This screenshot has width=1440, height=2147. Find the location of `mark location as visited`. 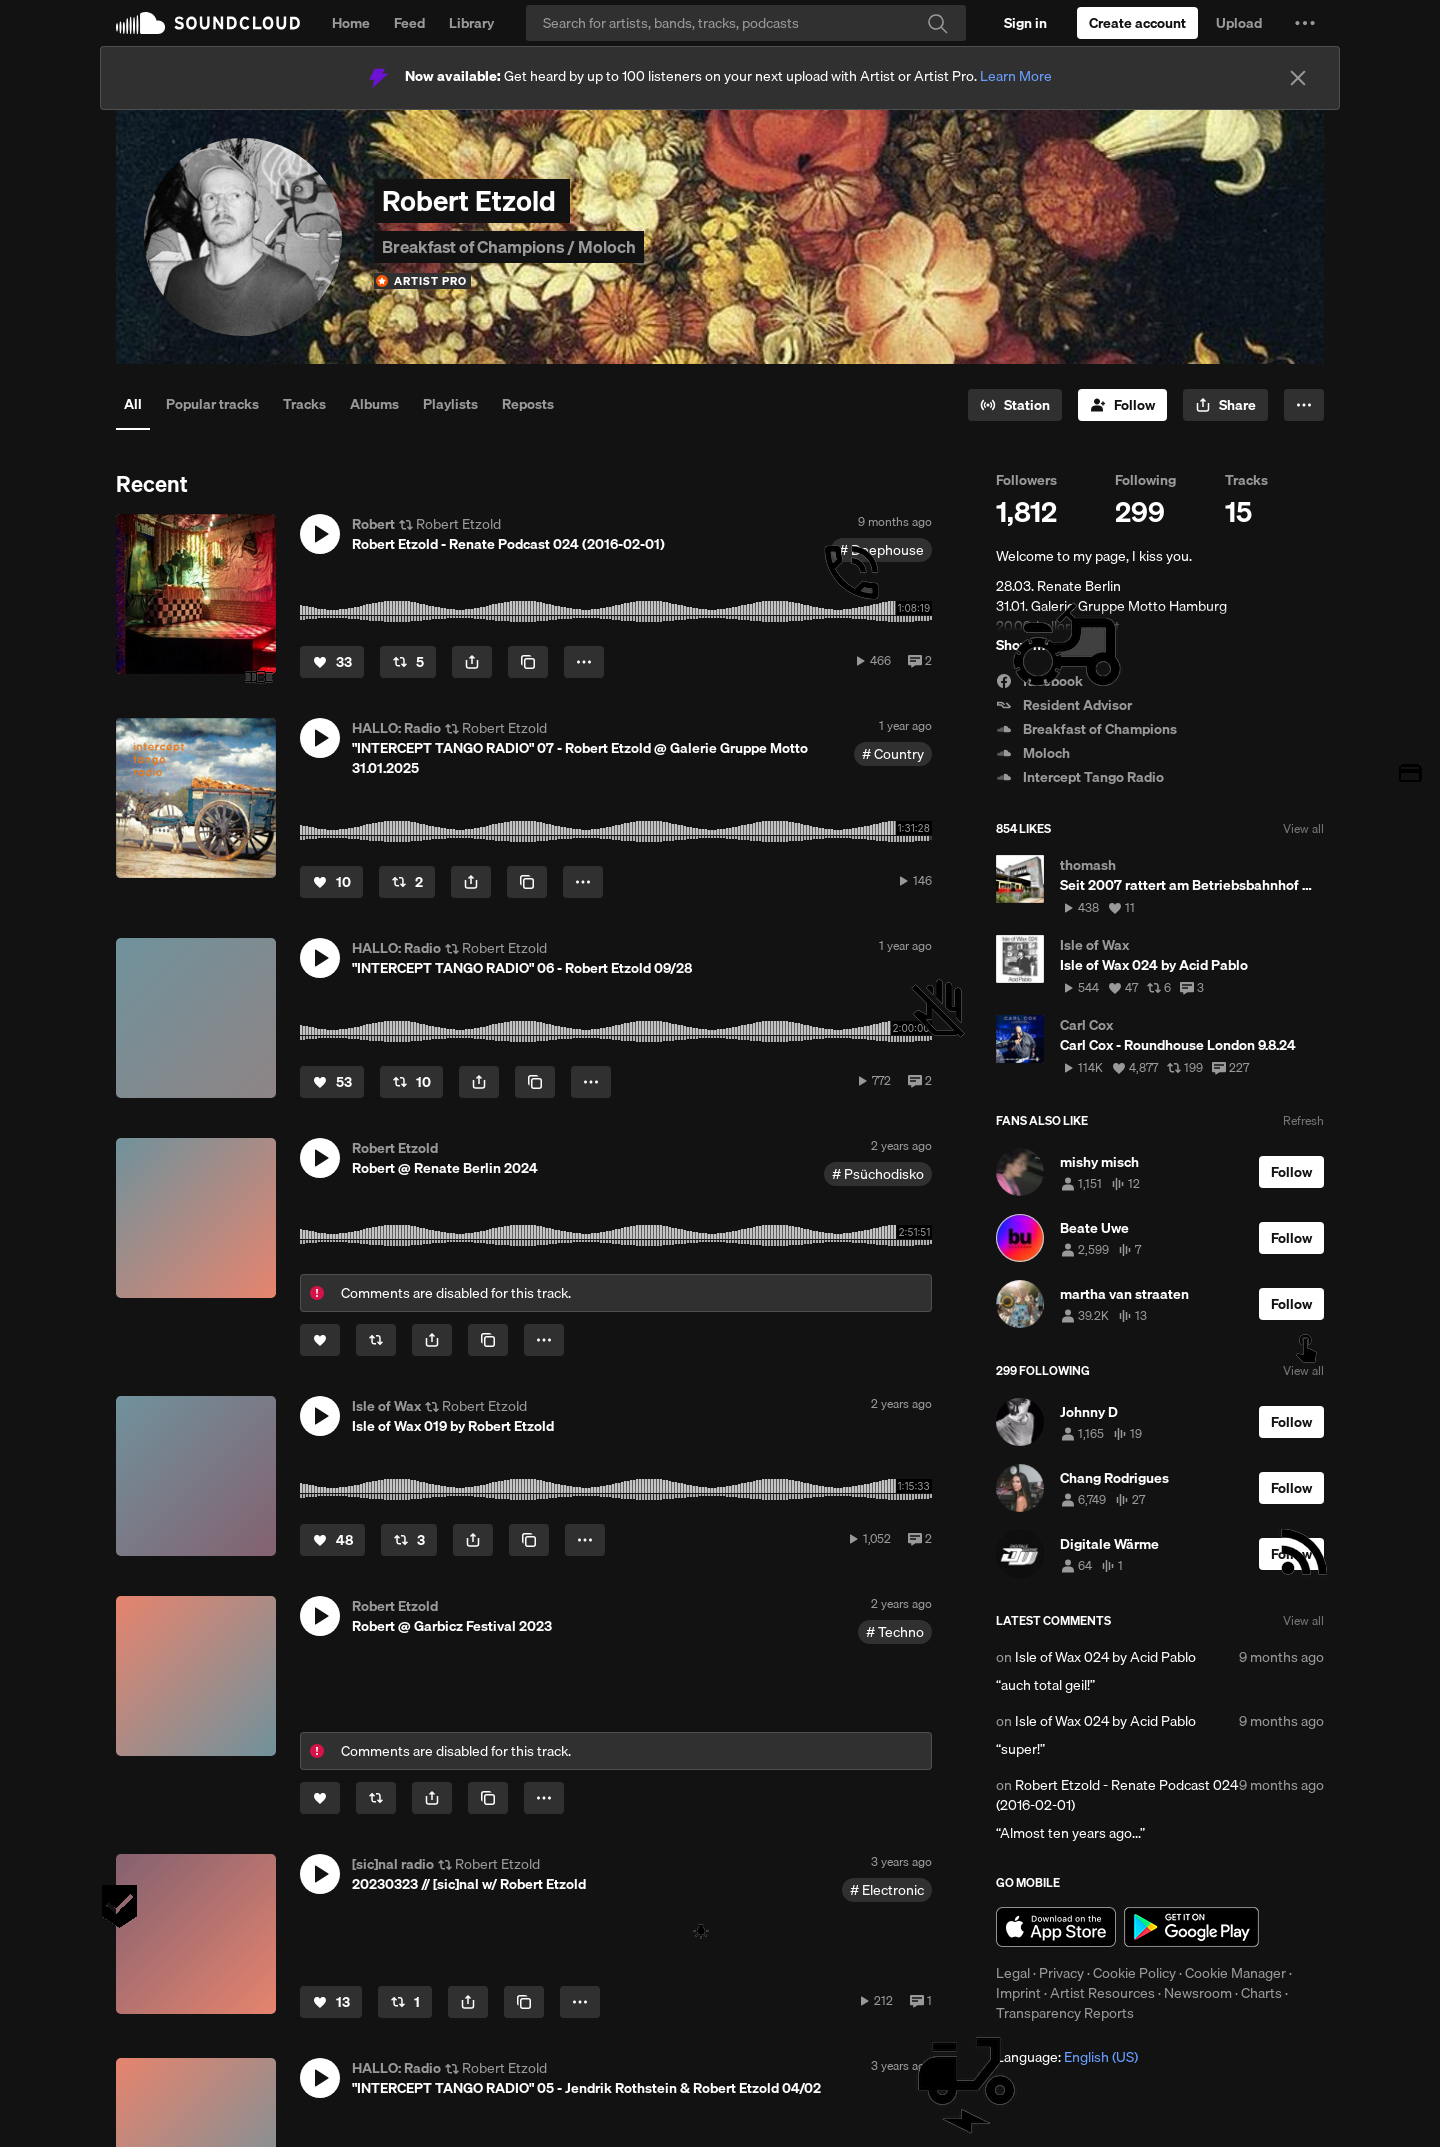

mark location as visited is located at coordinates (119, 1906).